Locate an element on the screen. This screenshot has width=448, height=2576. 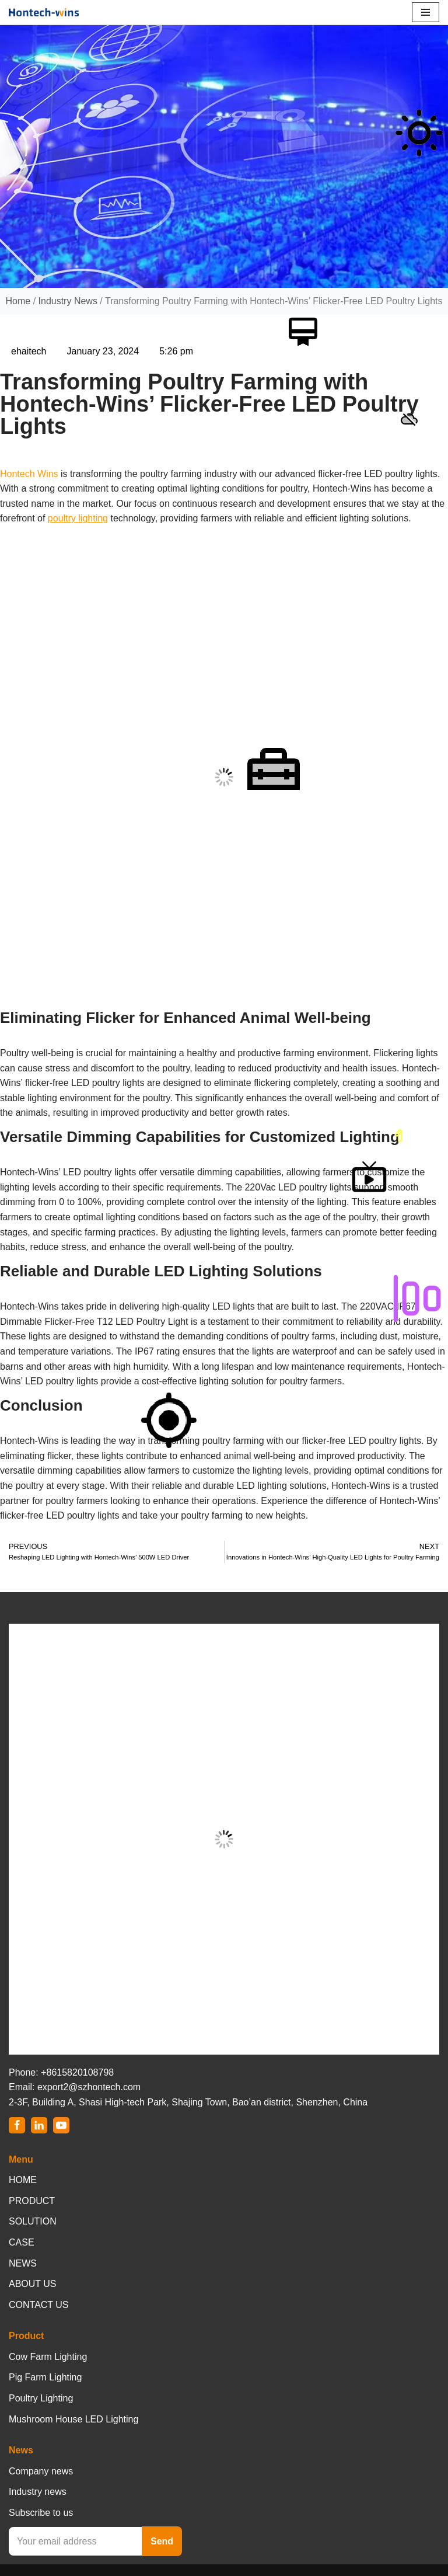
watch live TV or streaming content is located at coordinates (369, 1176).